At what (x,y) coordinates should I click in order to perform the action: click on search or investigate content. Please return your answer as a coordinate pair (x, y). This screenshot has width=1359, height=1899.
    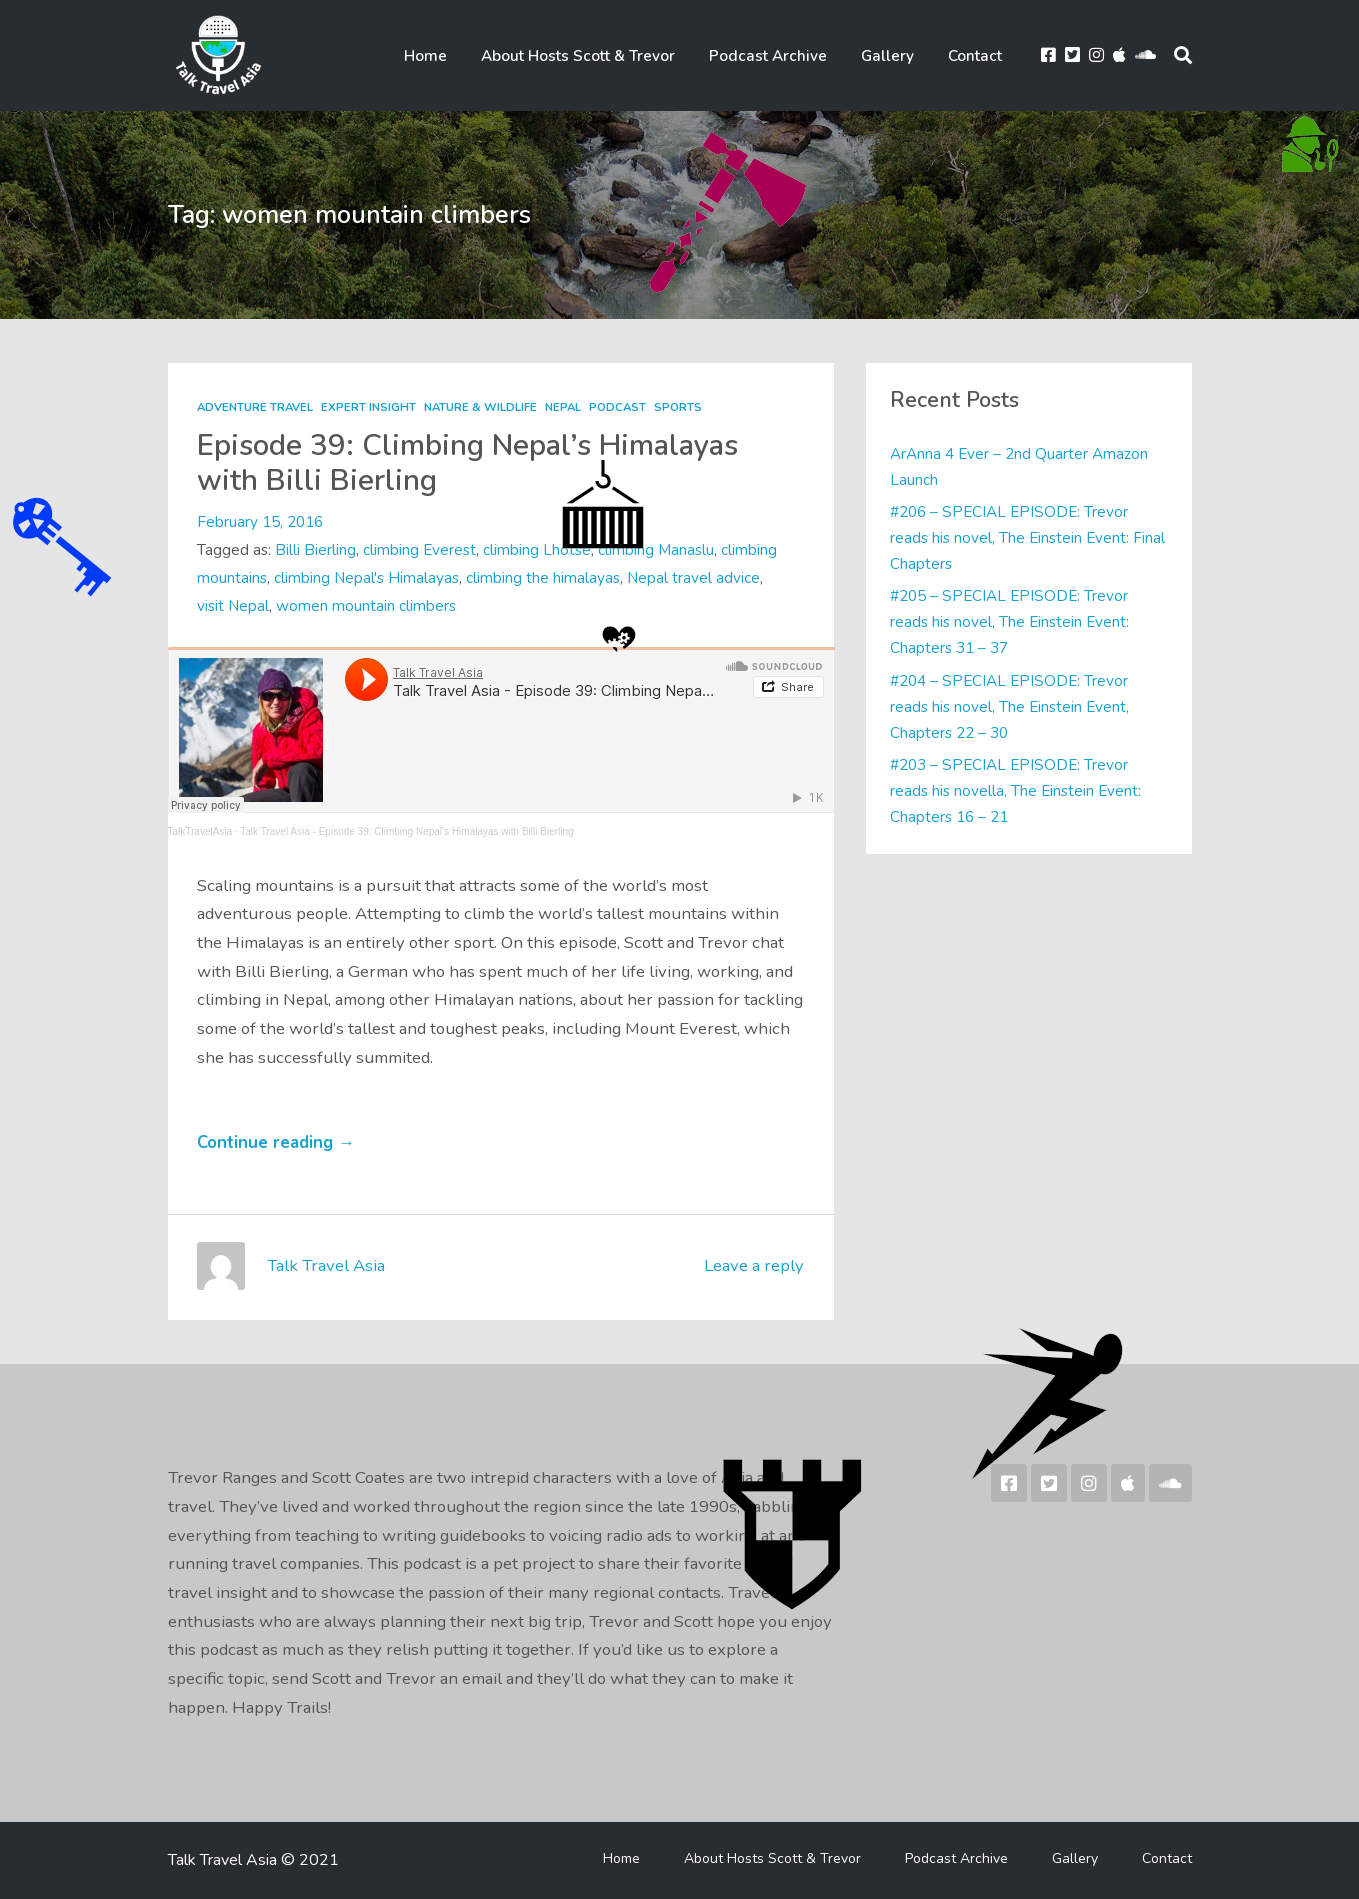
    Looking at the image, I should click on (1310, 143).